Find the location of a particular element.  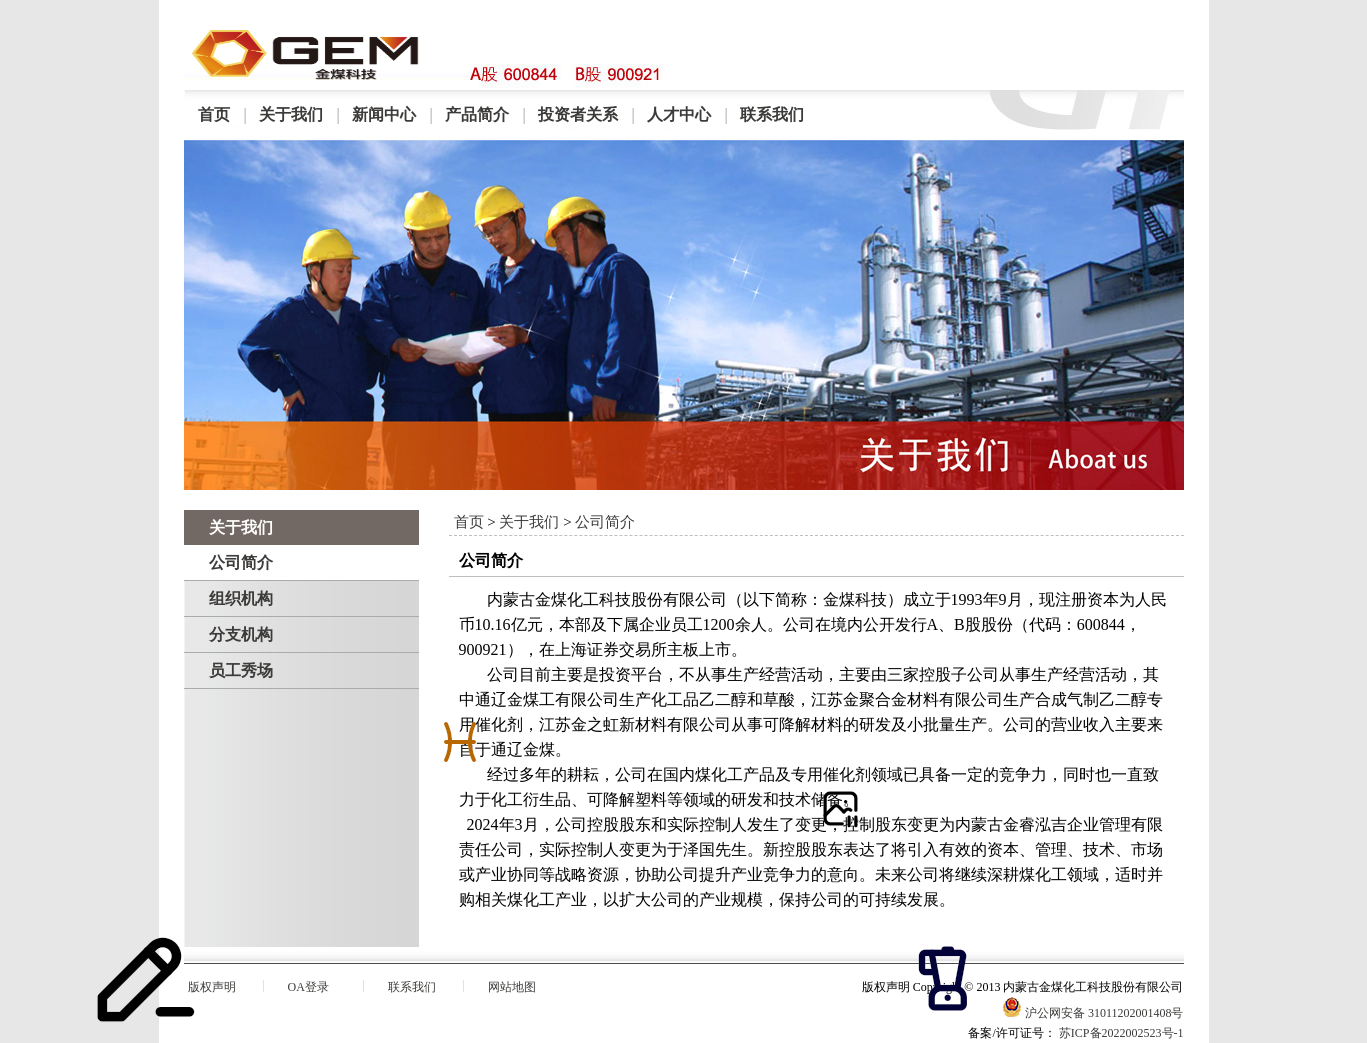

remove editing capabilities is located at coordinates (141, 978).